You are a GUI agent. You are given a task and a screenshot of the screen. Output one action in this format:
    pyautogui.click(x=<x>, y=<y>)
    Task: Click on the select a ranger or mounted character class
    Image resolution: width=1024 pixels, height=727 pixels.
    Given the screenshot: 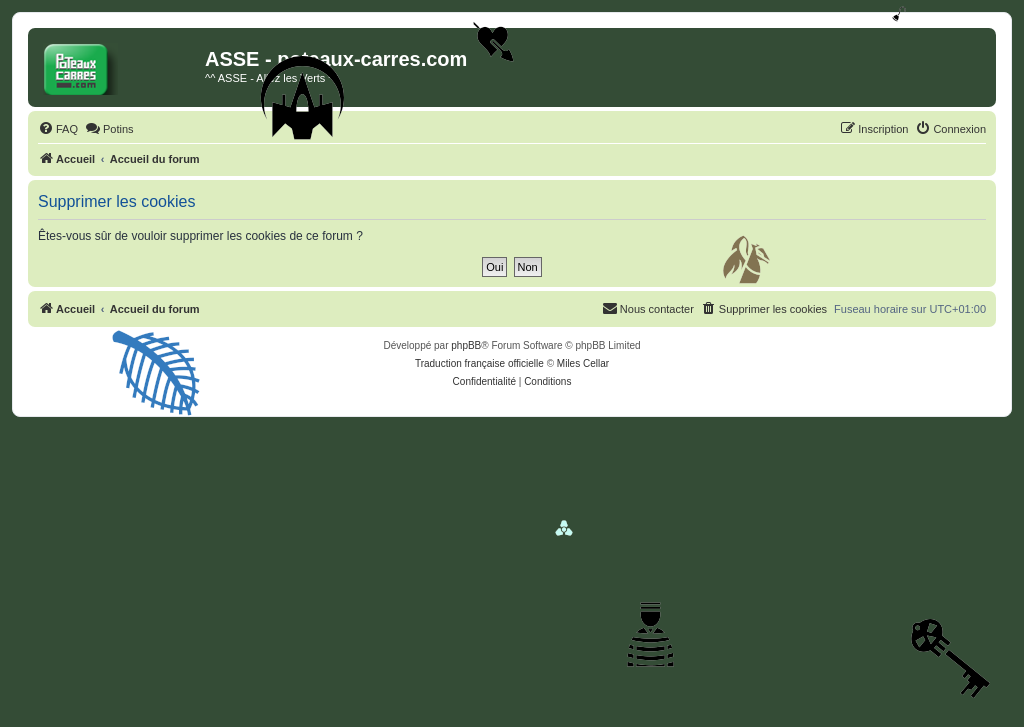 What is the action you would take?
    pyautogui.click(x=746, y=259)
    